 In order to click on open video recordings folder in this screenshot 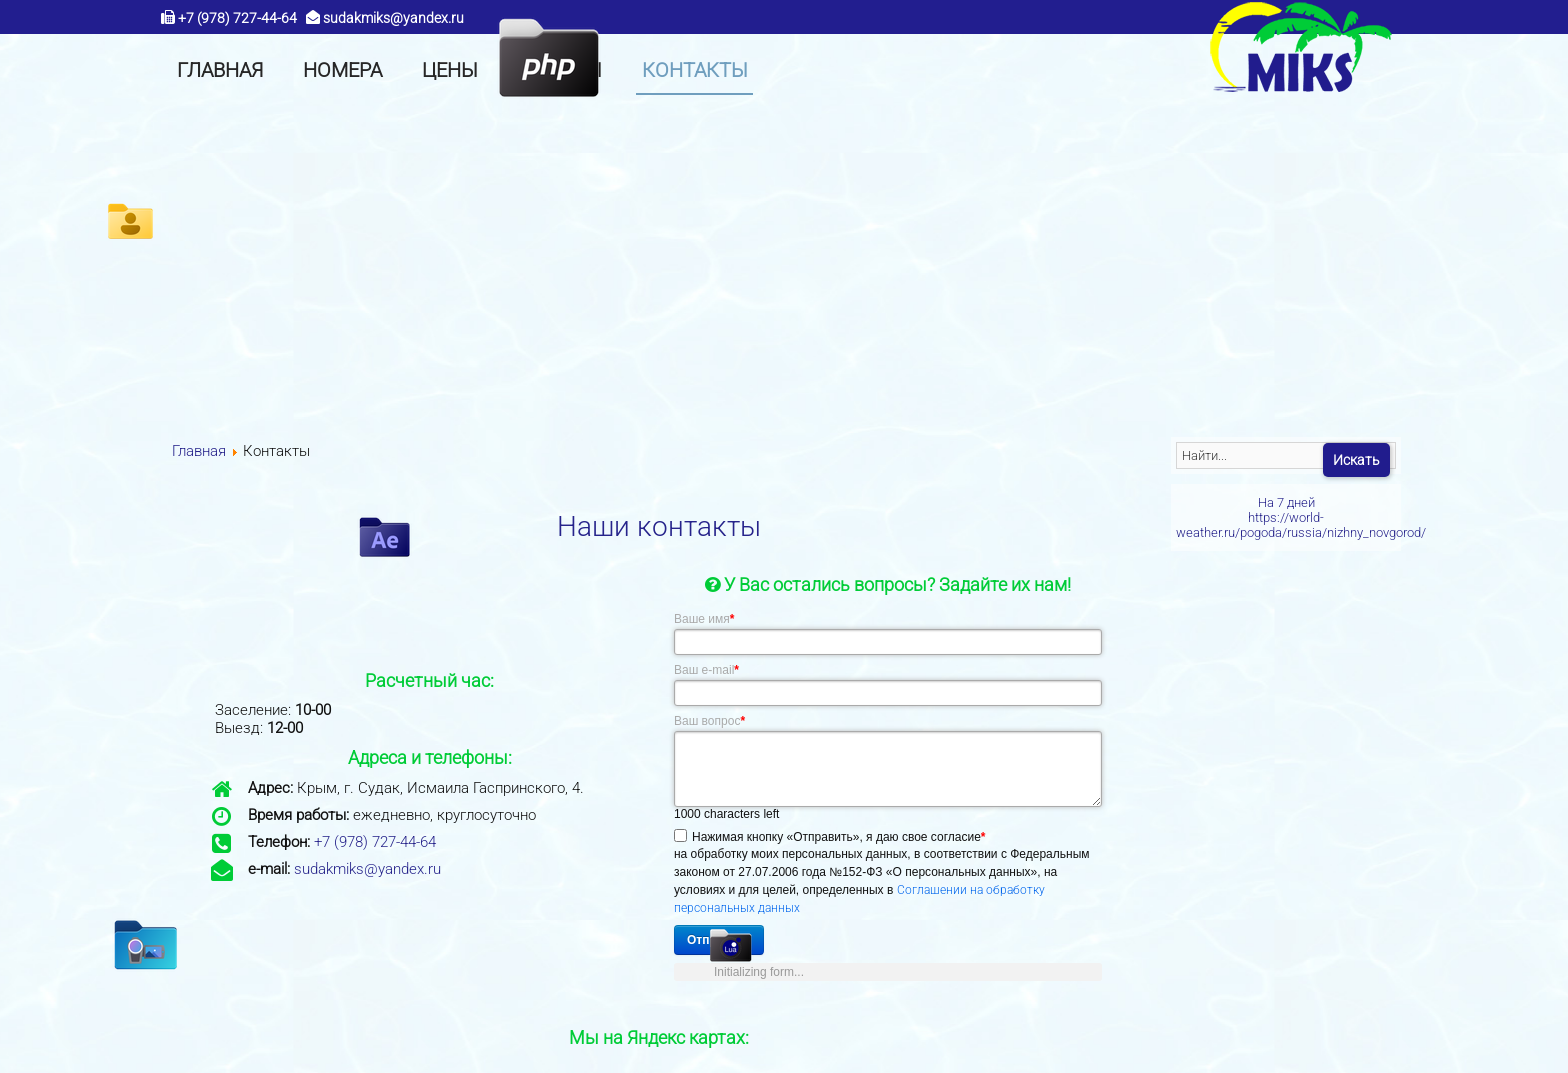, I will do `click(145, 946)`.